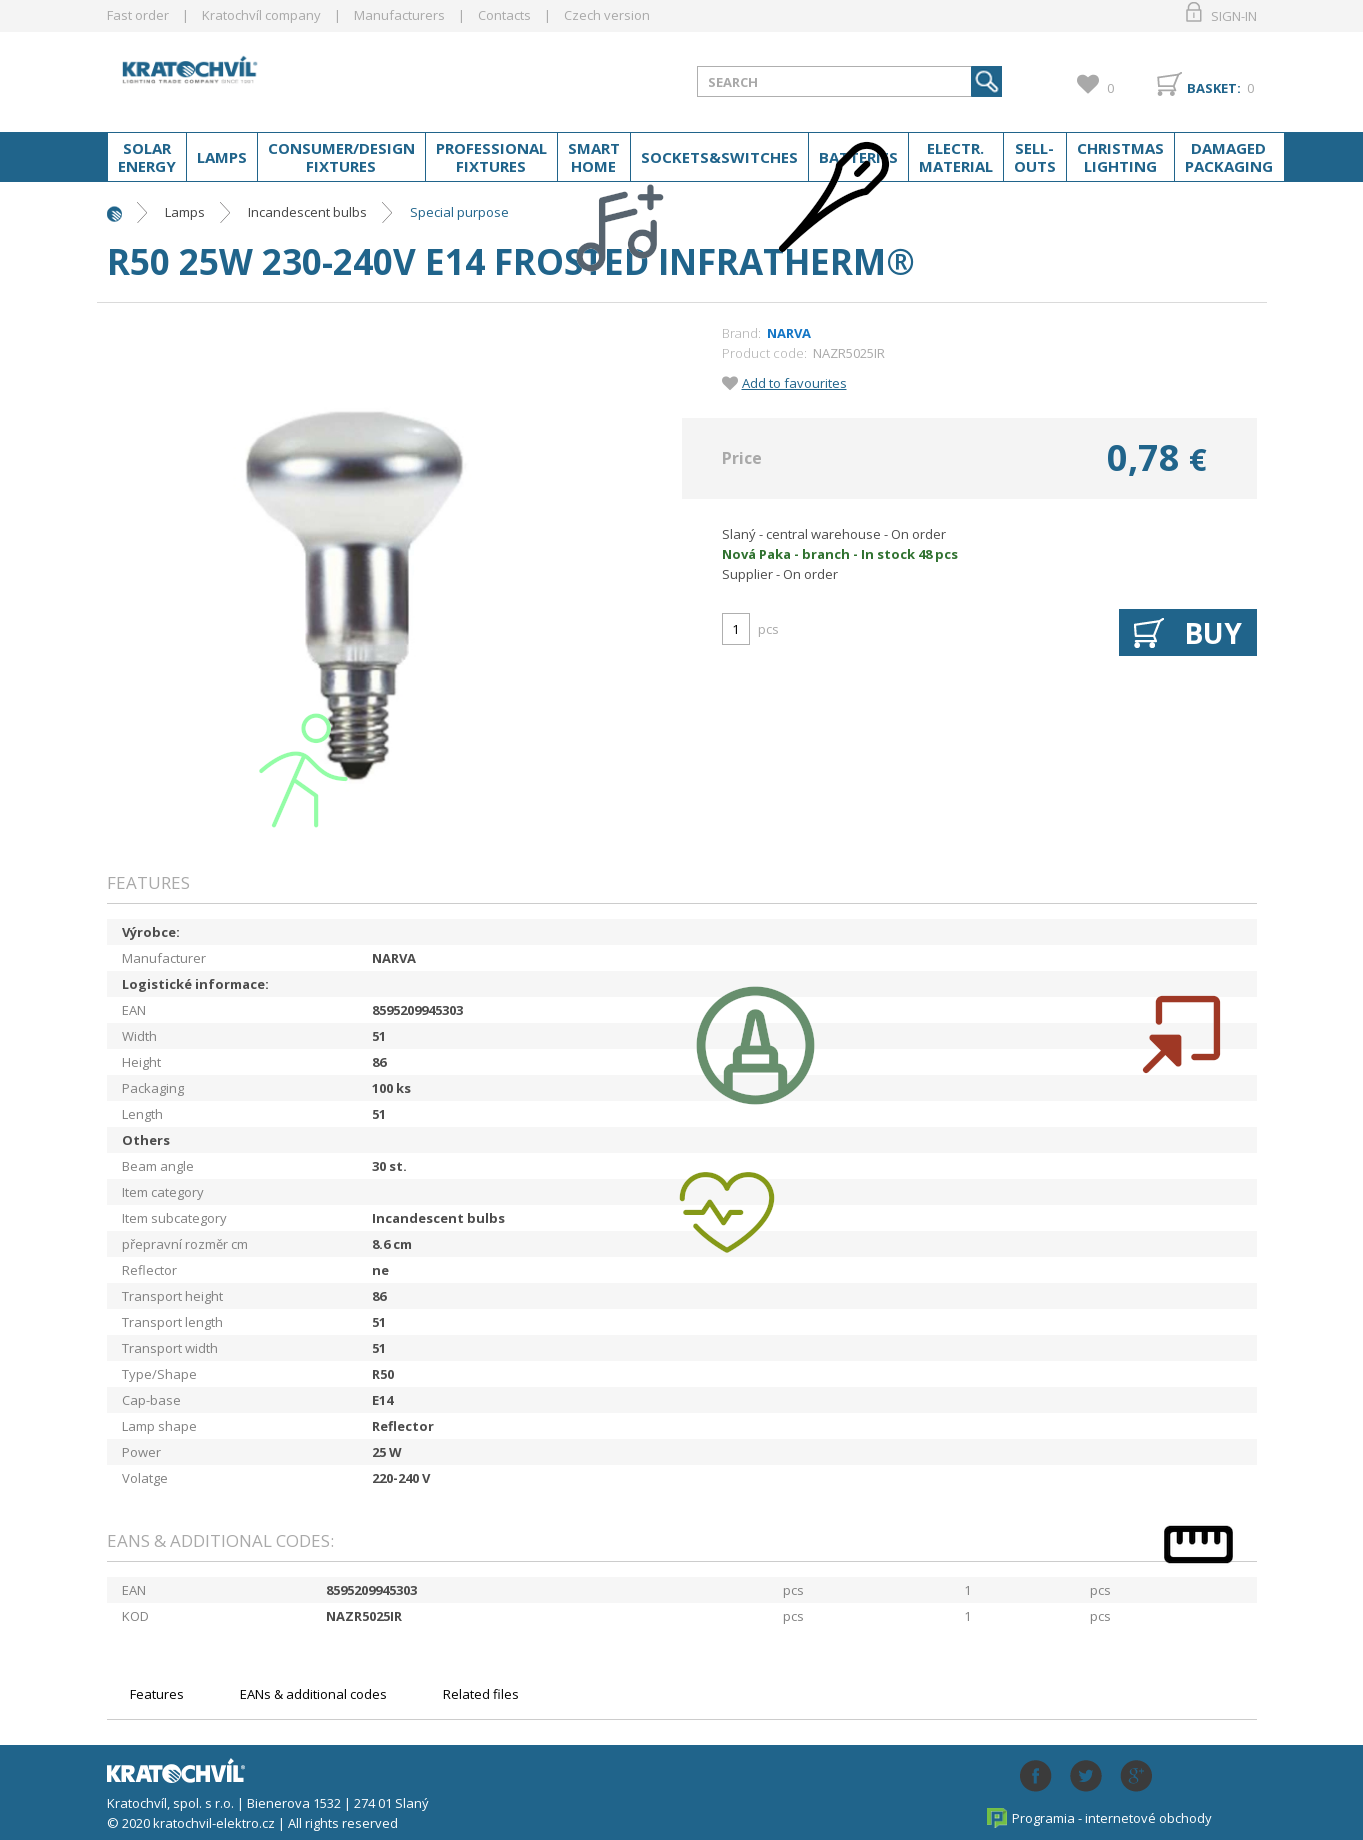 The image size is (1363, 1840). I want to click on add a new song to your library, so click(621, 229).